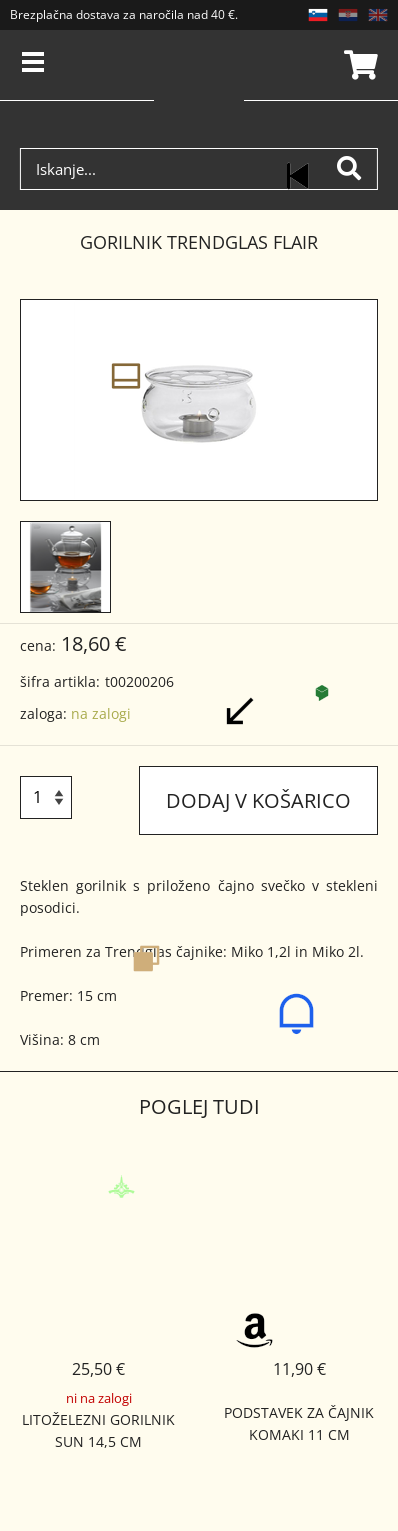 The width and height of the screenshot is (398, 1531). Describe the element at coordinates (254, 1329) in the screenshot. I see `open the Amazon app` at that location.